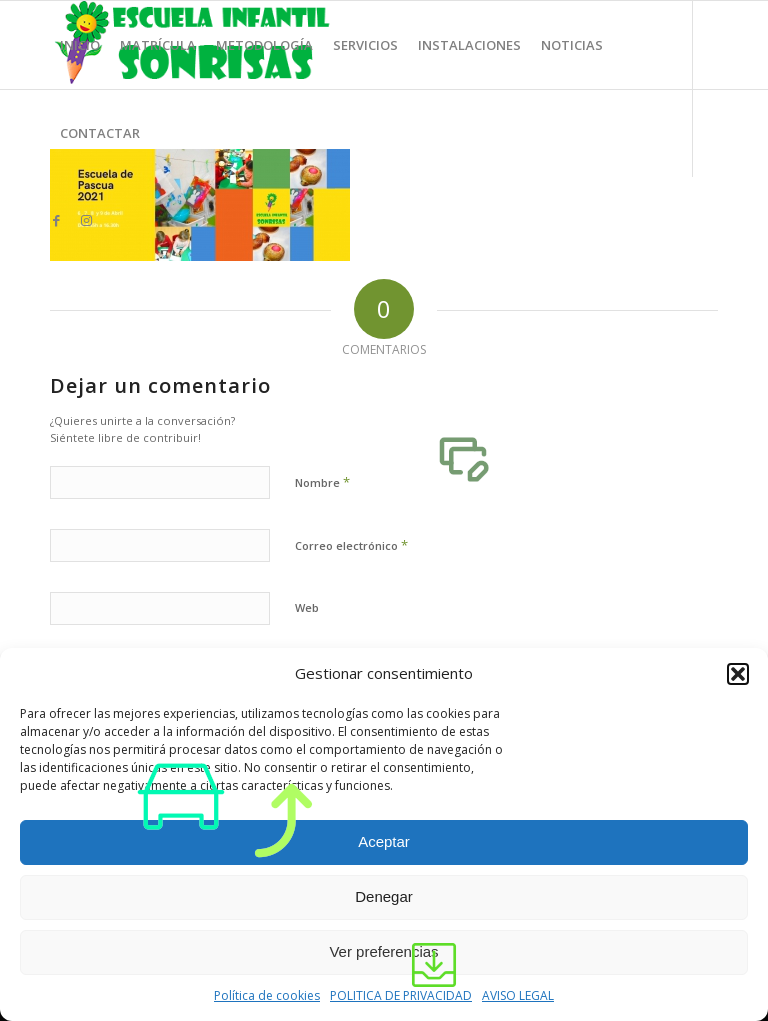  What do you see at coordinates (283, 820) in the screenshot?
I see `redirect or reroute upward` at bounding box center [283, 820].